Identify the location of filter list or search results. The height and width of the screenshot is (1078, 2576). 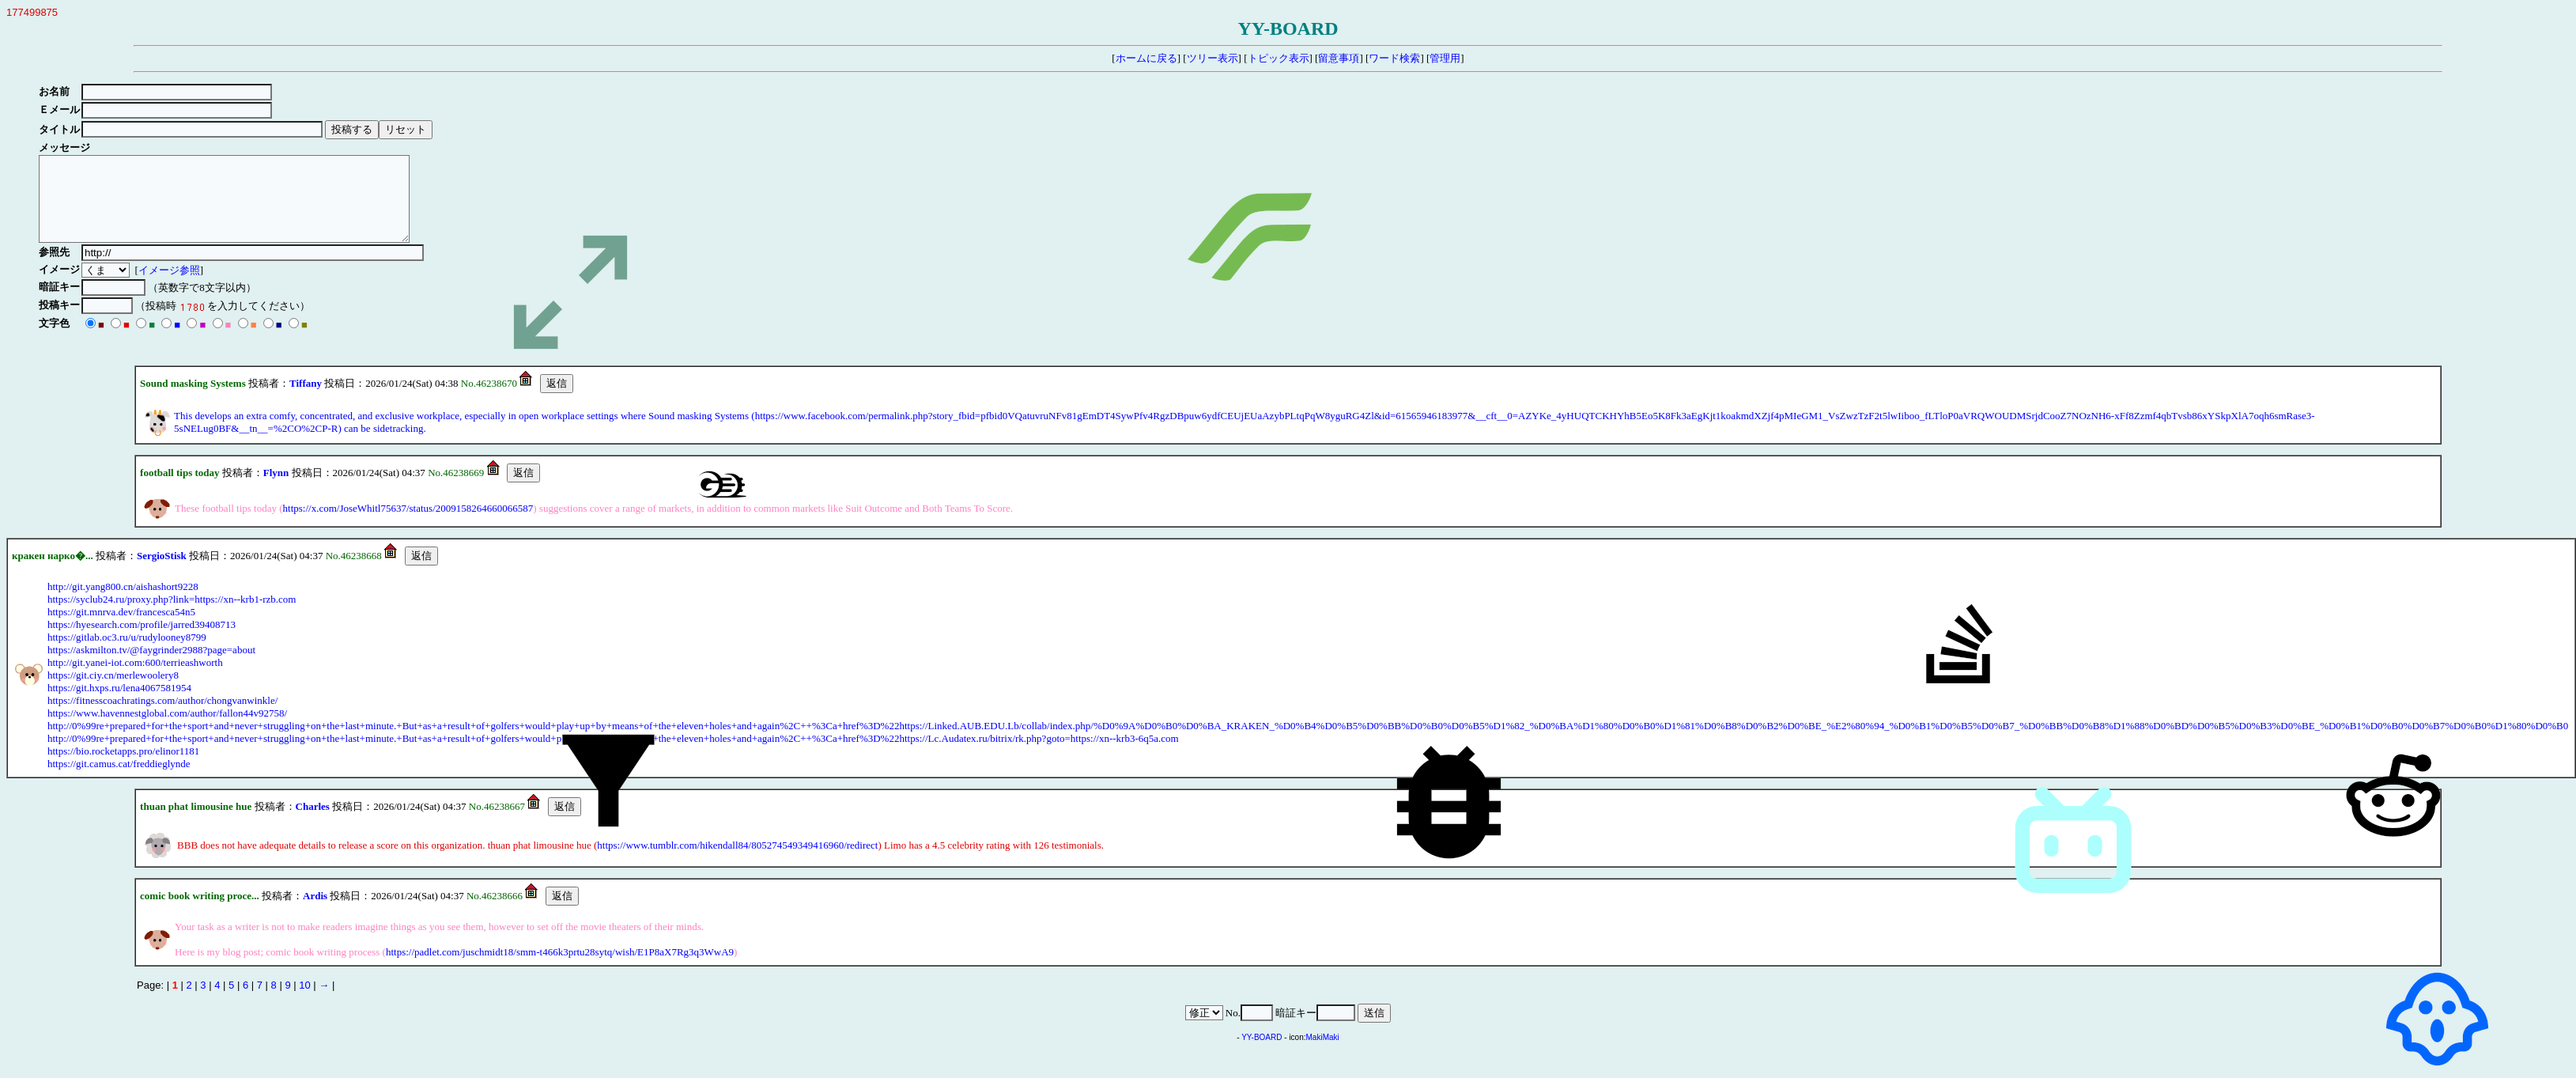
(608, 775).